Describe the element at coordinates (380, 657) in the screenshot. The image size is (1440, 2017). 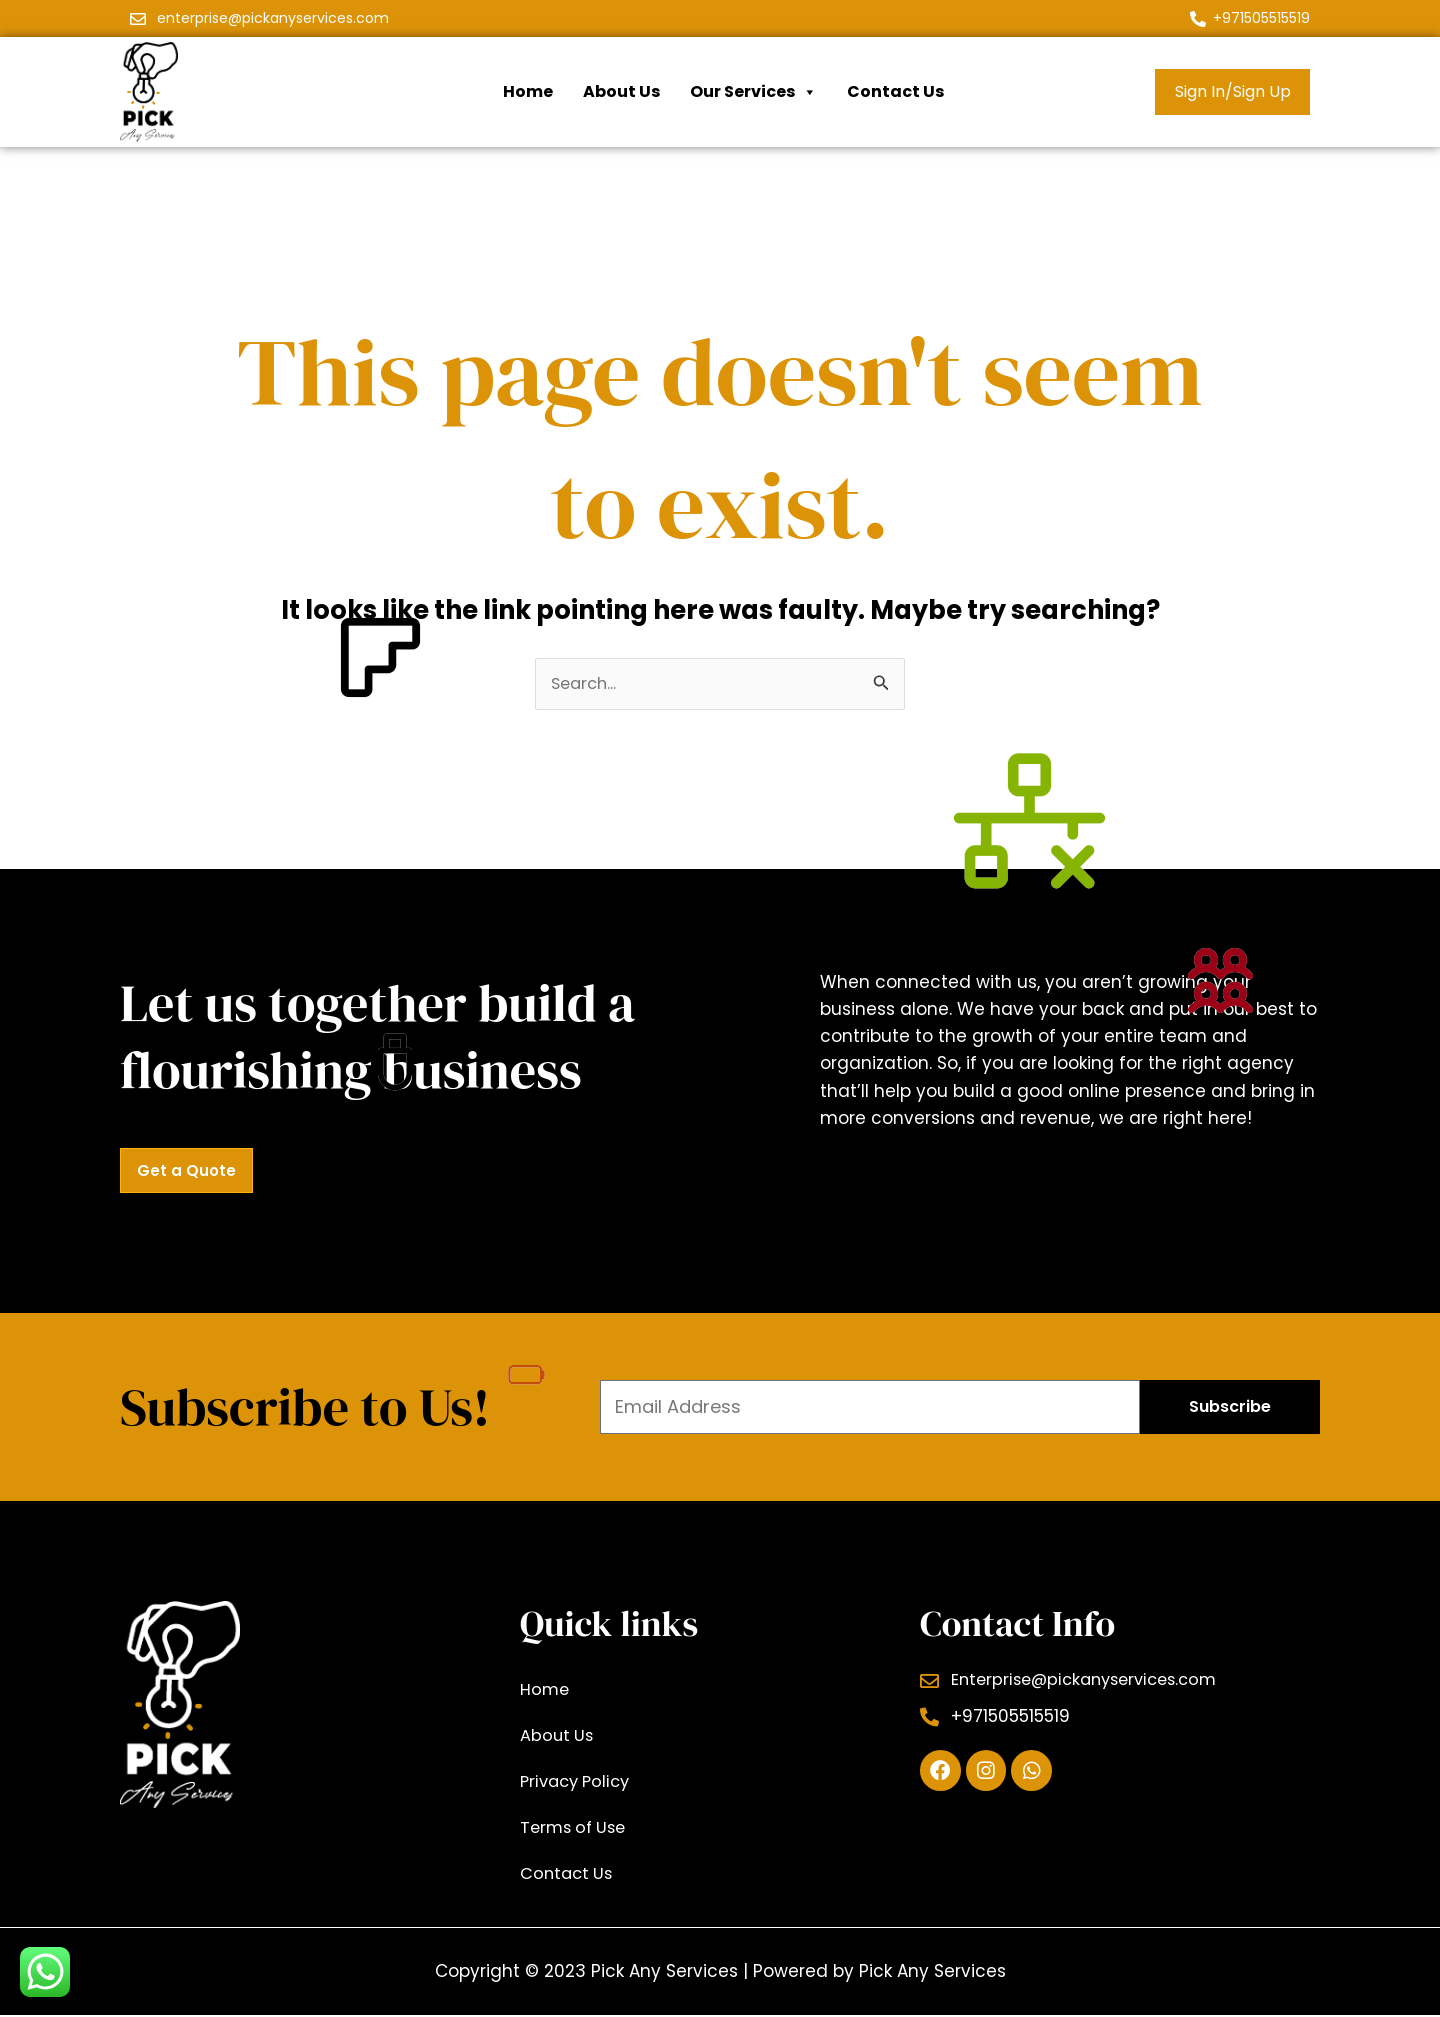
I see `open Flipboard app` at that location.